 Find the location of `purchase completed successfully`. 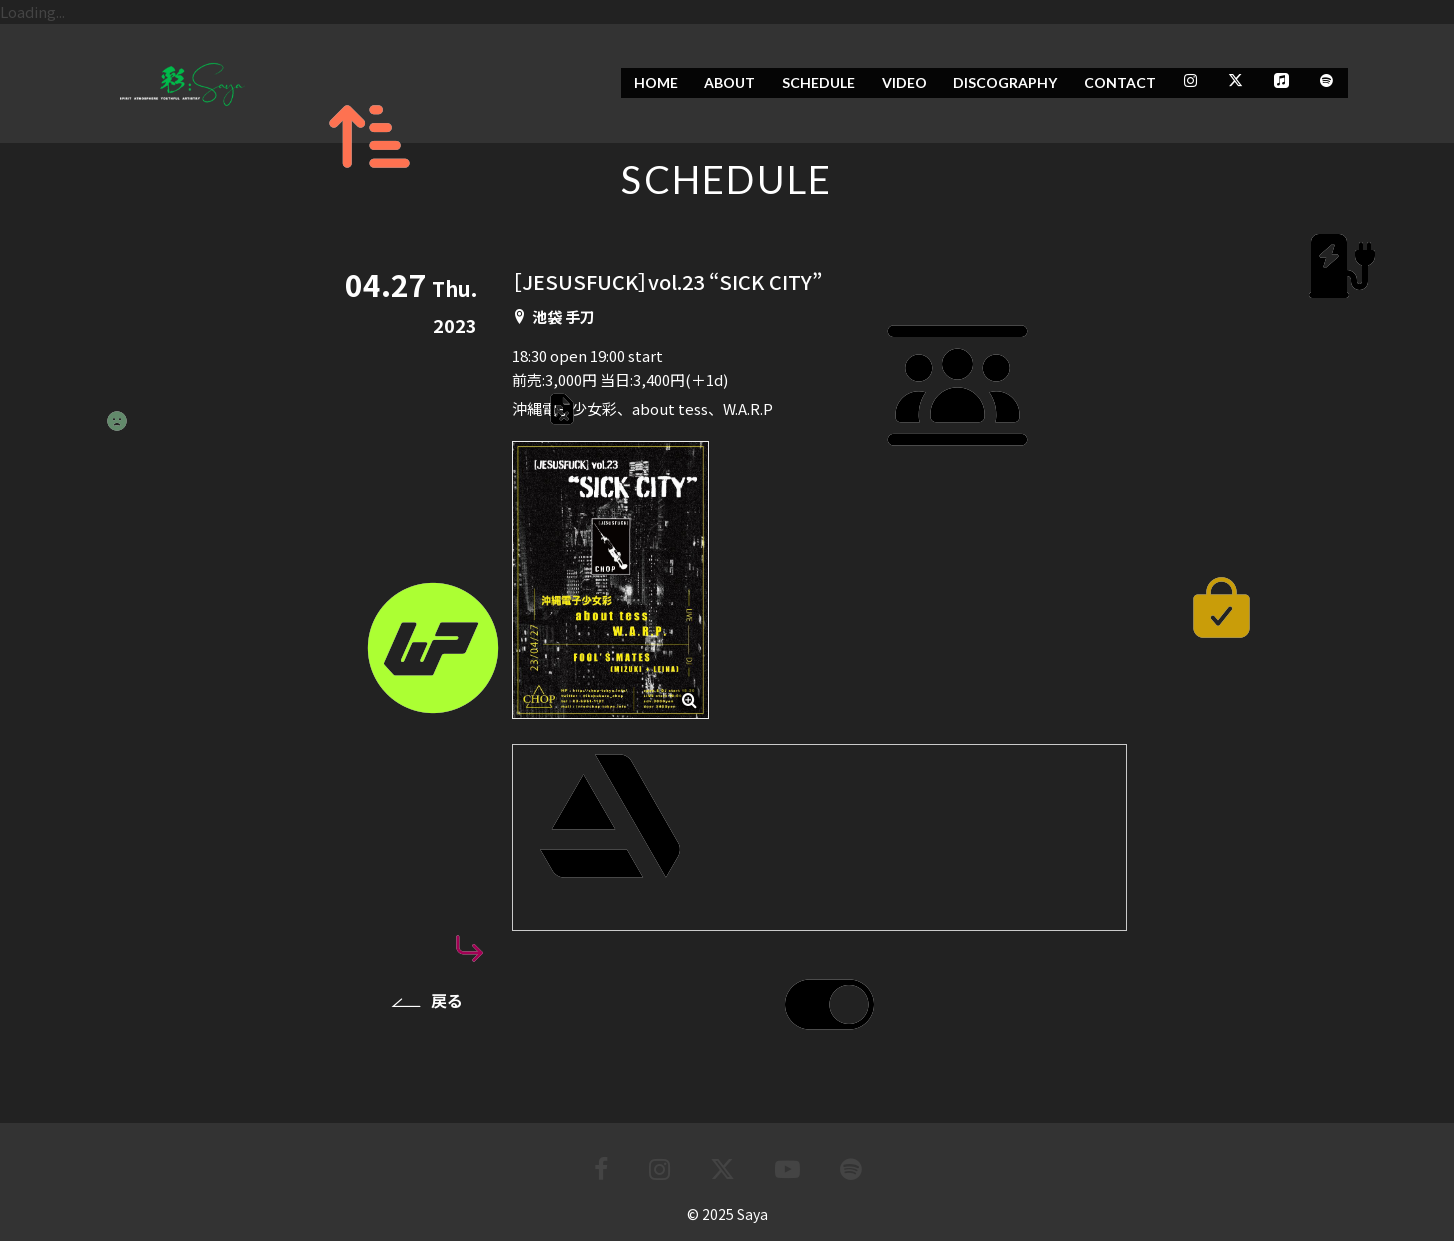

purchase completed successfully is located at coordinates (1221, 607).